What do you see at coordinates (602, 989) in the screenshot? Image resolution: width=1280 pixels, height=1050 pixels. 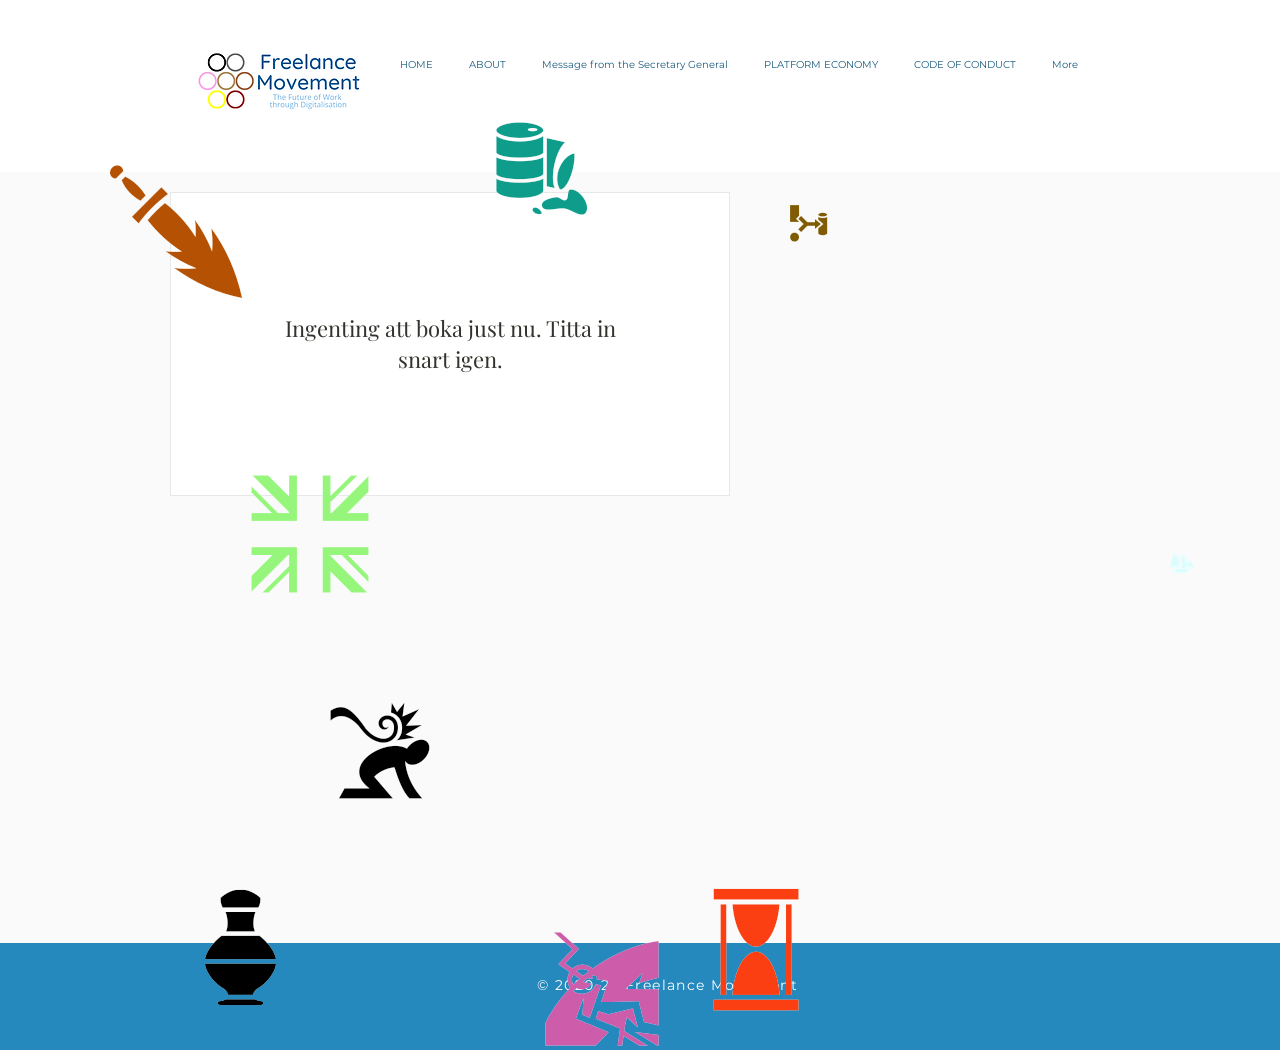 I see `activate a lightning-based attack or ability` at bounding box center [602, 989].